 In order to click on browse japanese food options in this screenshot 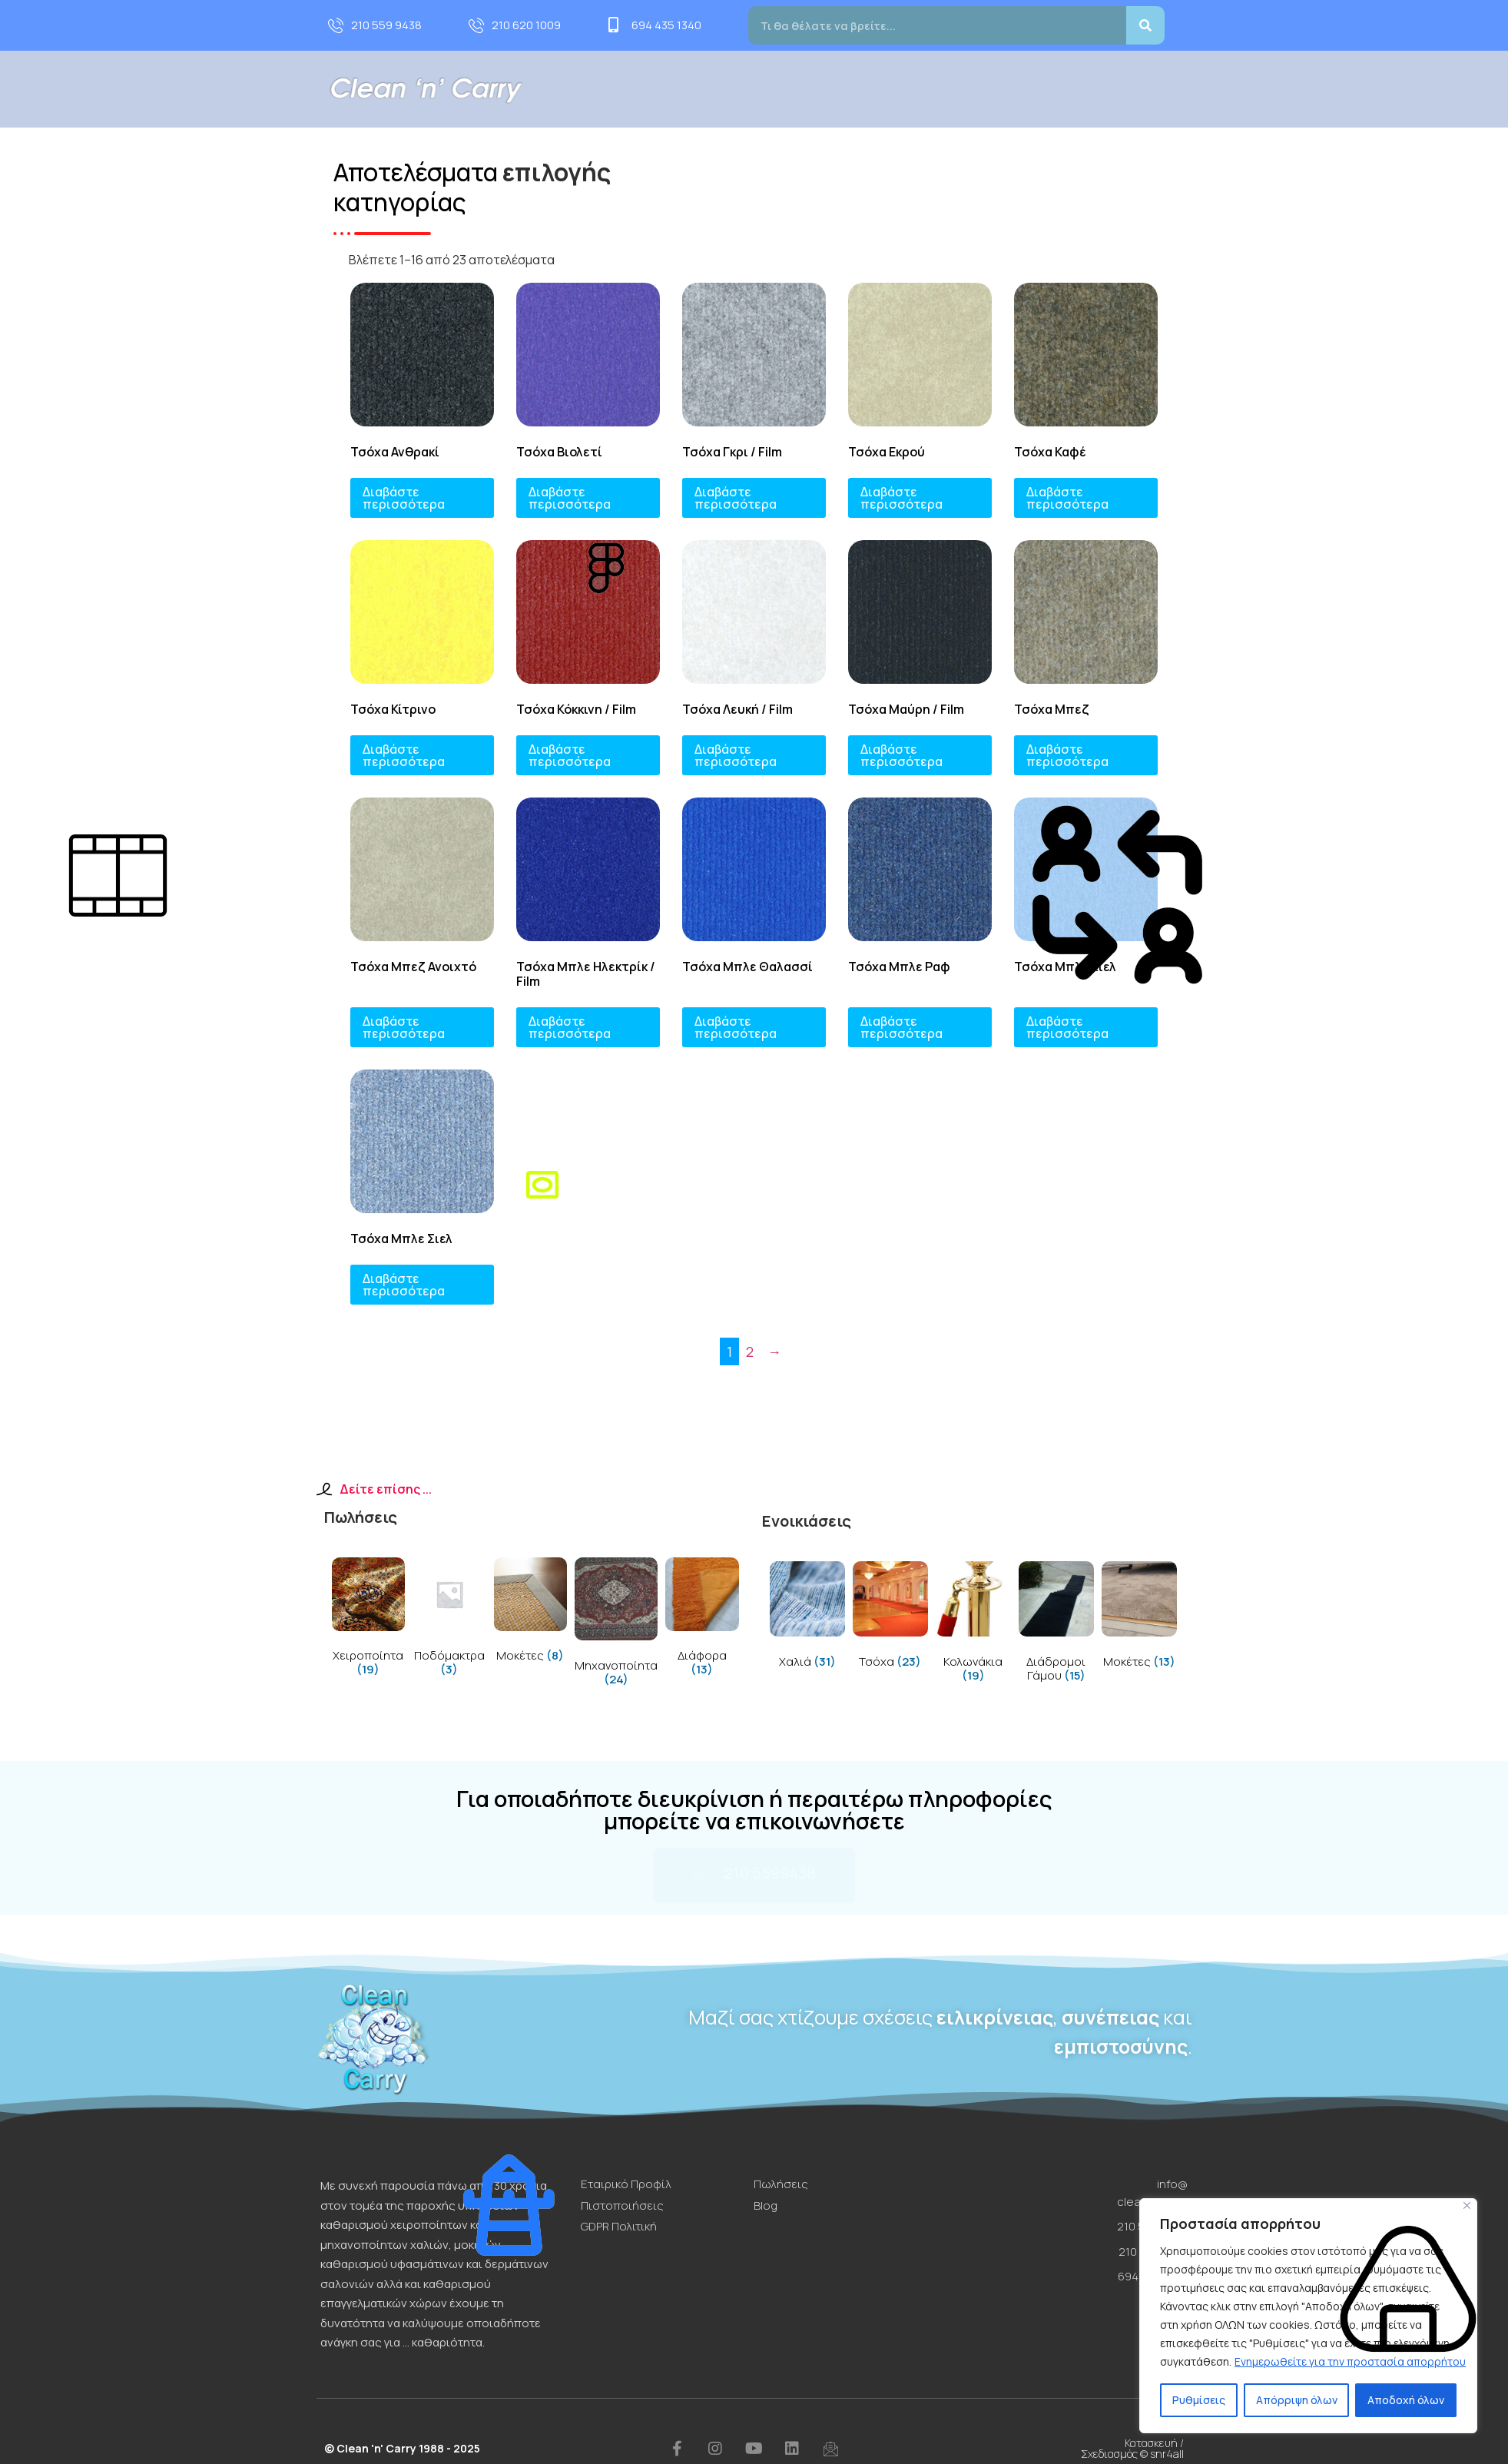, I will do `click(1408, 2289)`.